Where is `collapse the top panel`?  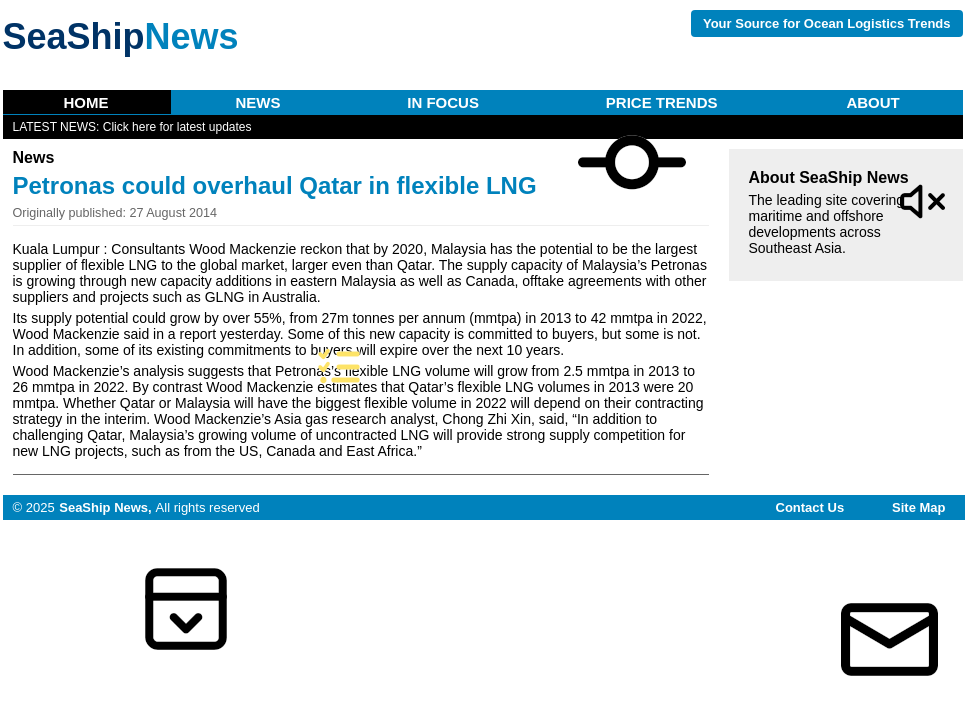
collapse the top panel is located at coordinates (186, 609).